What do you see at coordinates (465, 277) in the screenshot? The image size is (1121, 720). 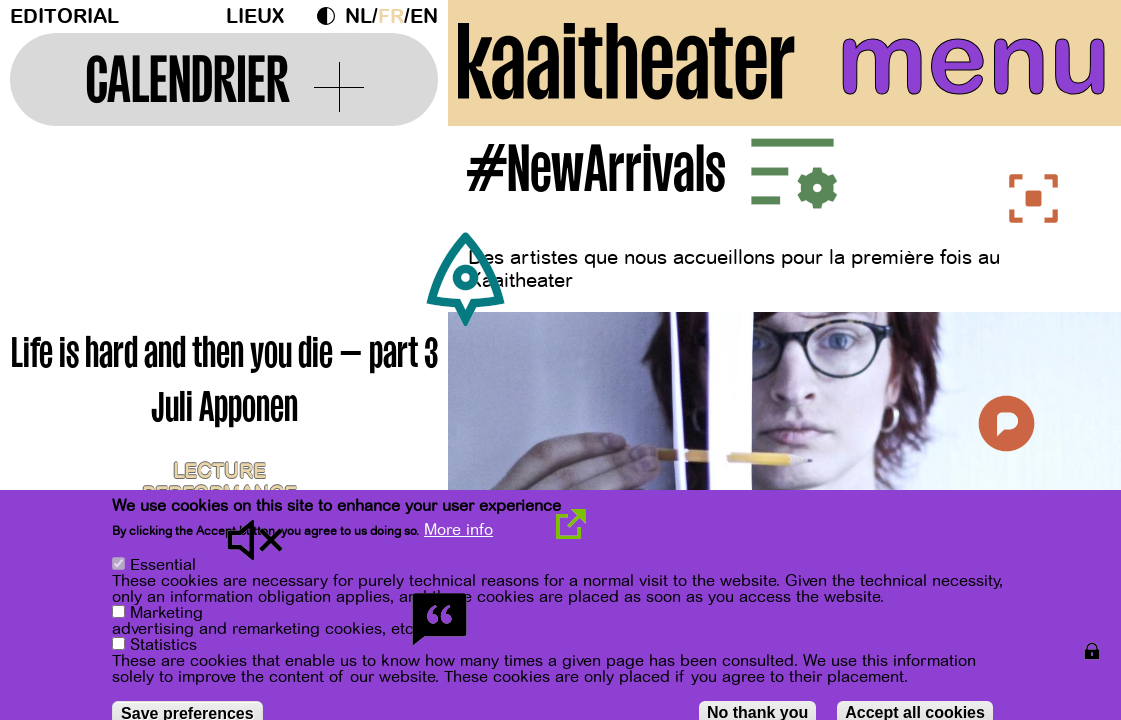 I see `launch or explore a space-themed app` at bounding box center [465, 277].